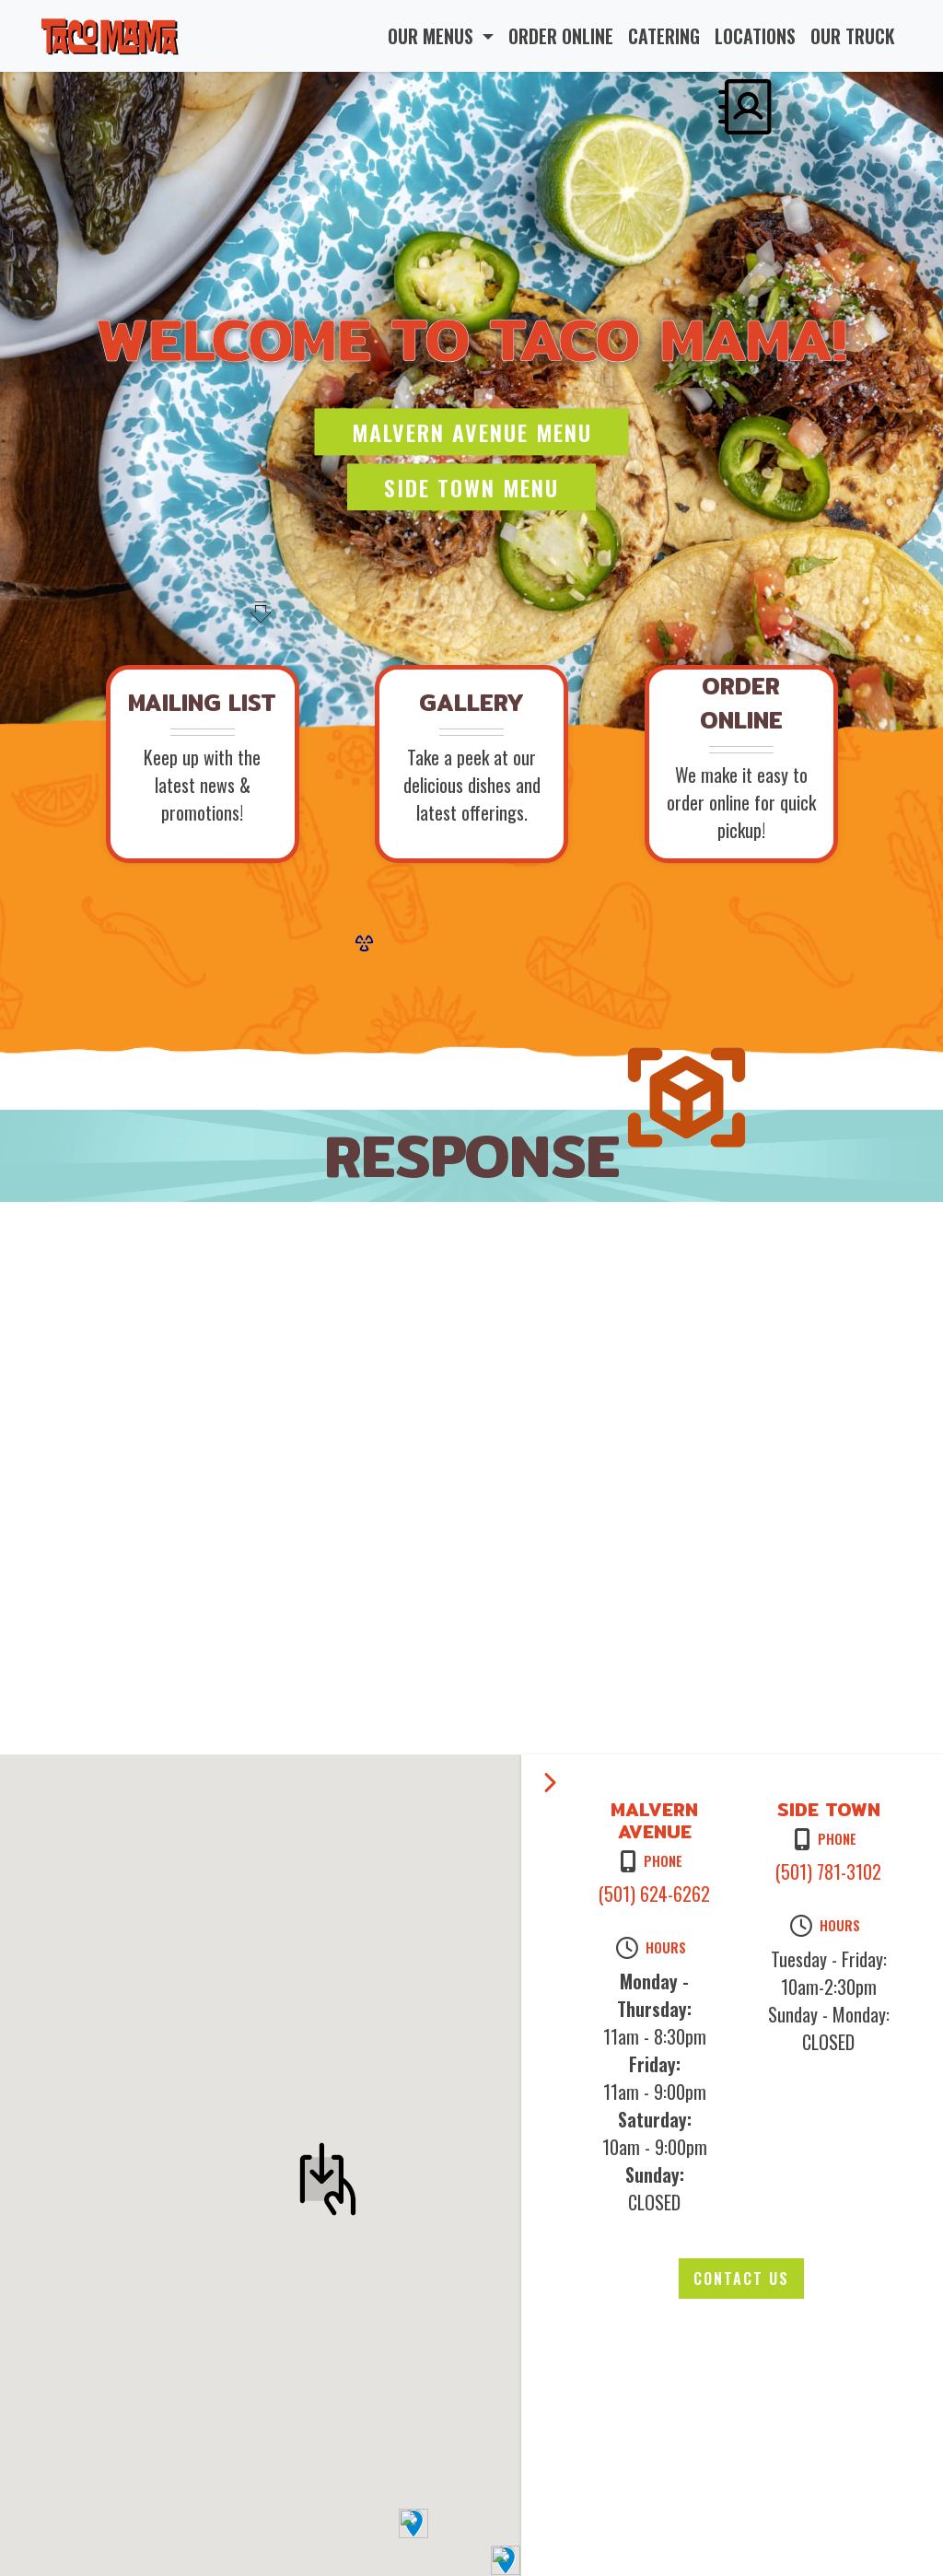 This screenshot has height=2576, width=943. What do you see at coordinates (364, 942) in the screenshot?
I see `indicates radioactive or hazardous material warning` at bounding box center [364, 942].